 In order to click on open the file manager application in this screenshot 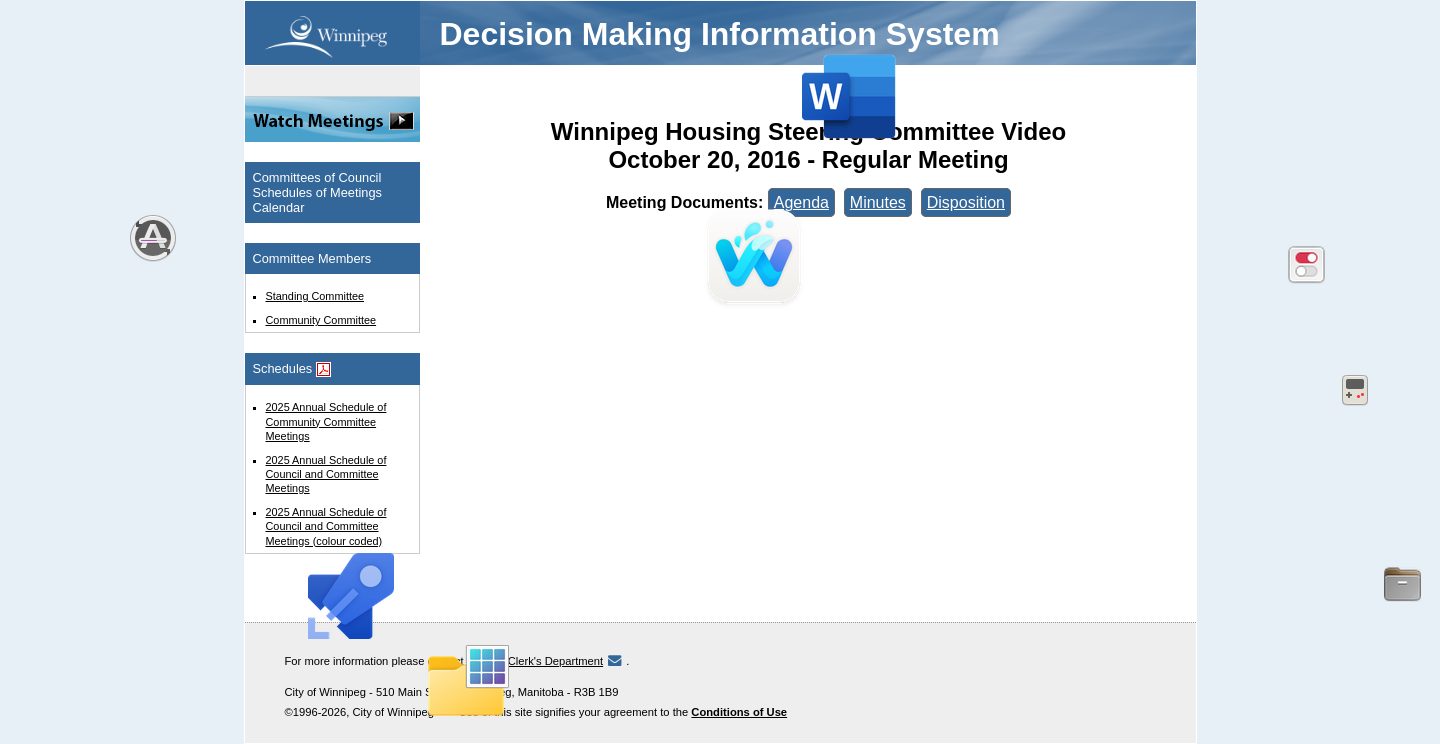, I will do `click(1402, 583)`.